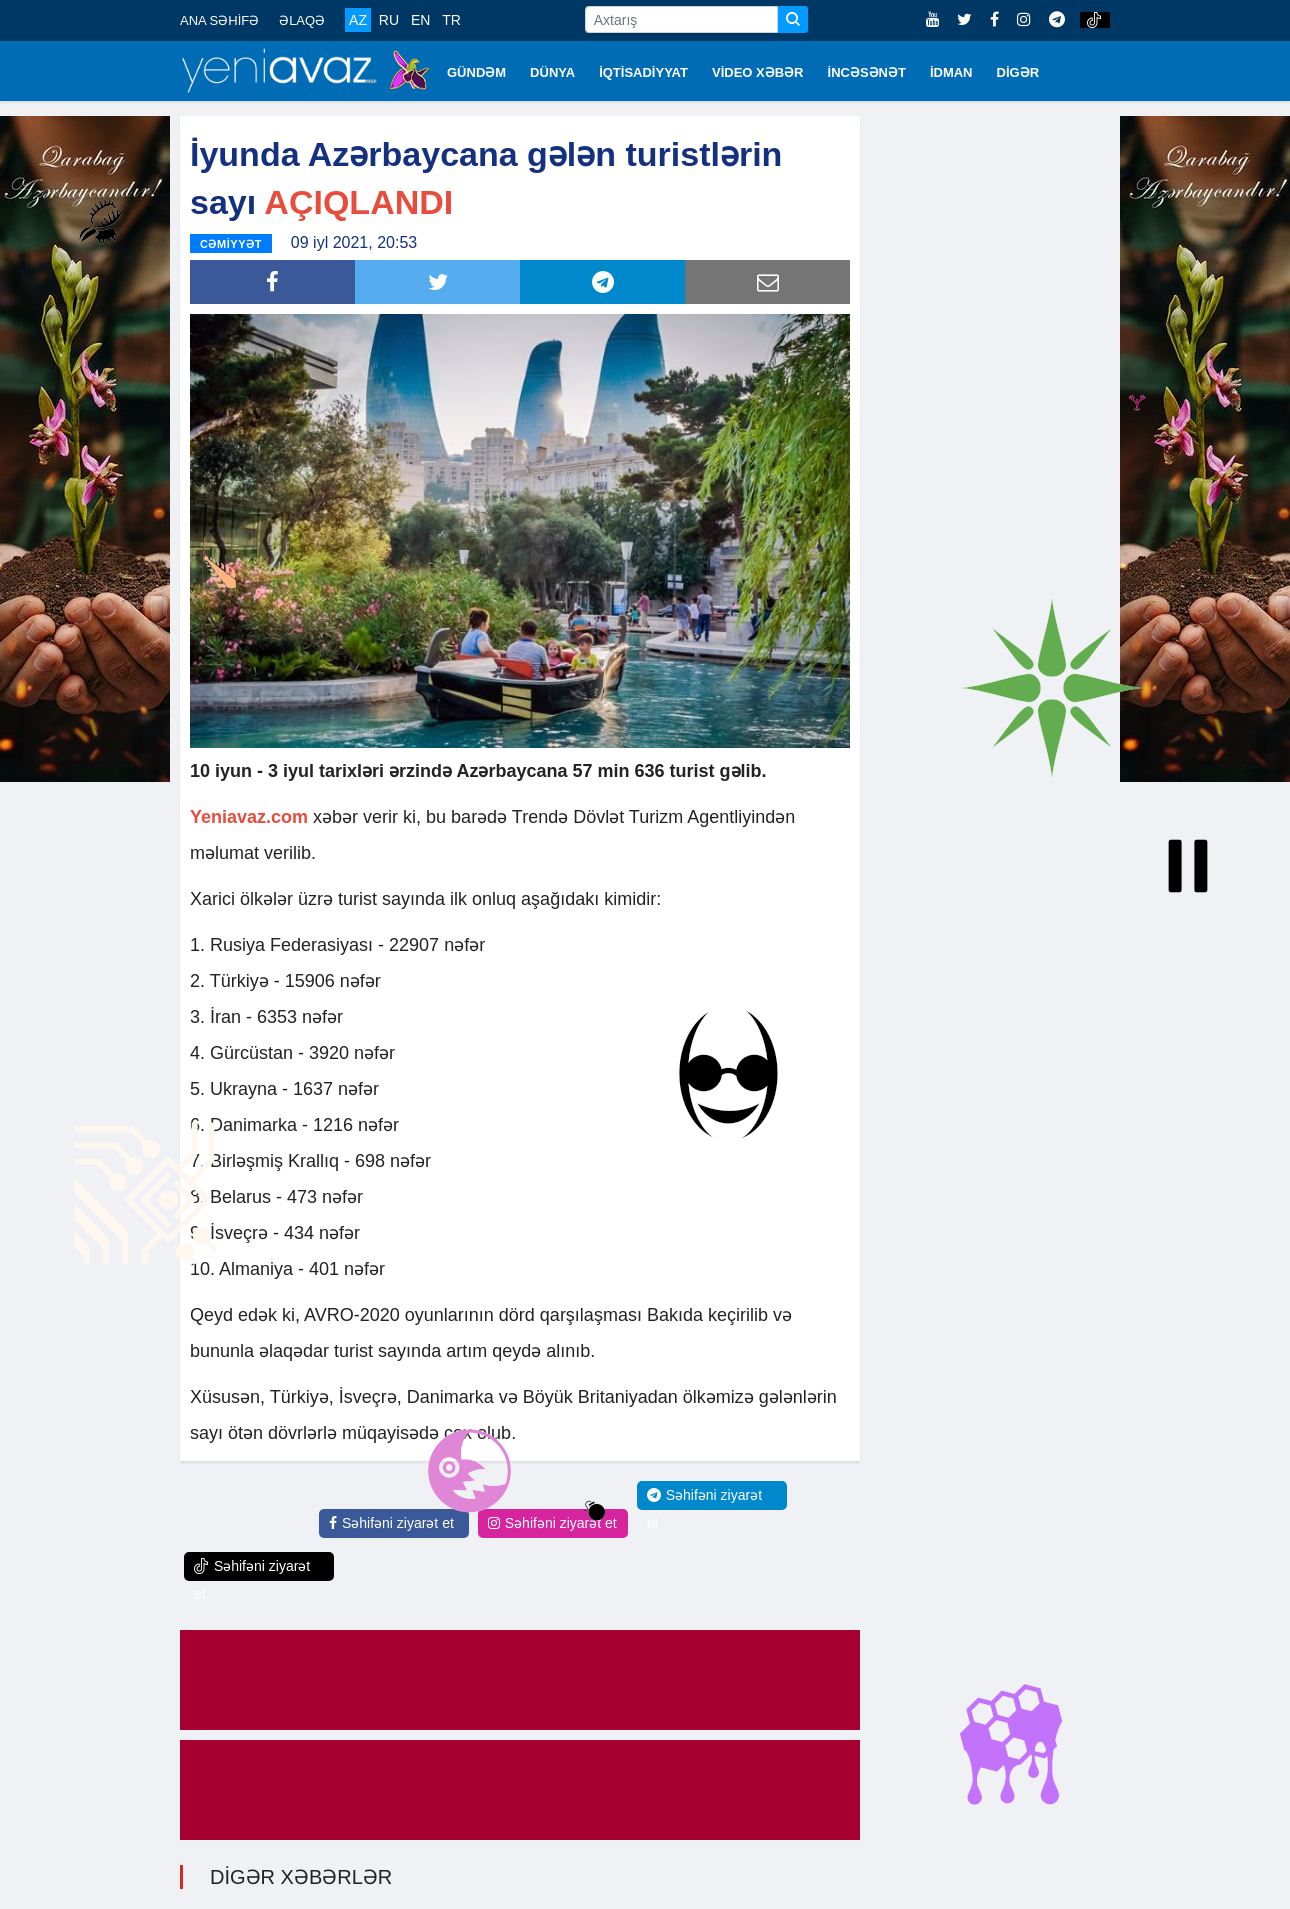 This screenshot has height=1909, width=1290. I want to click on activate beam or energy attack, so click(220, 572).